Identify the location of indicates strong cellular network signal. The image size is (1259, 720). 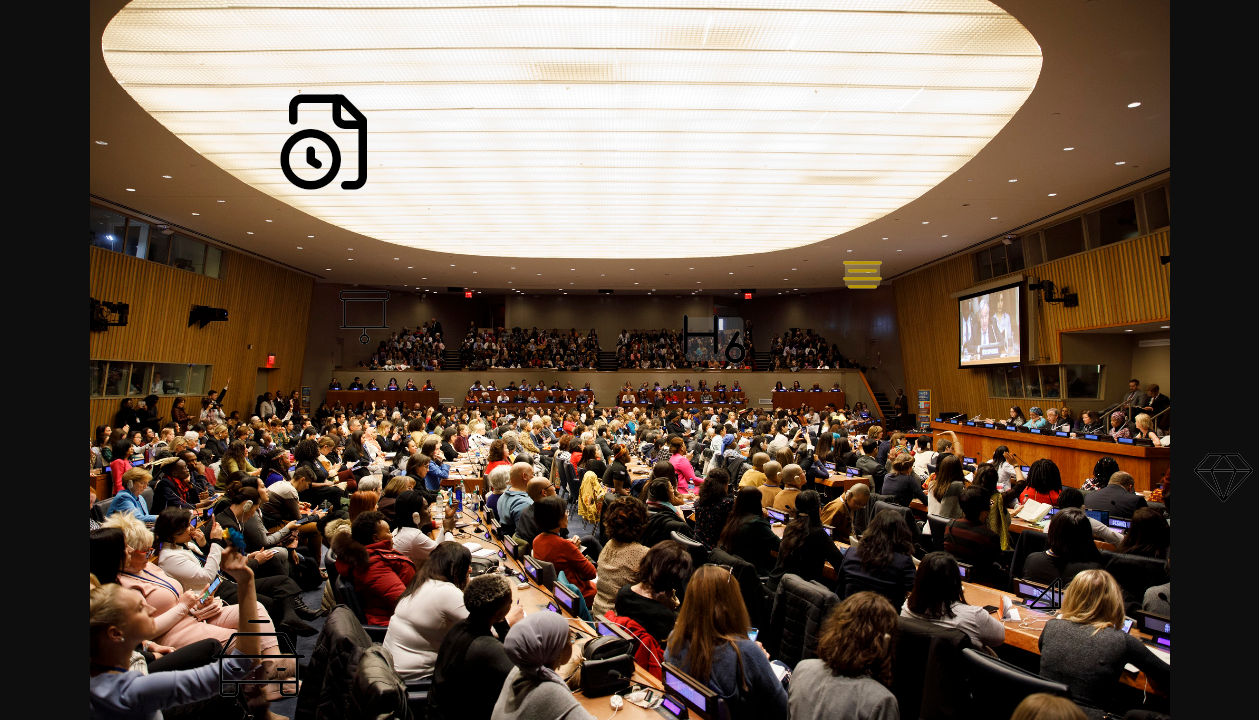
(1048, 595).